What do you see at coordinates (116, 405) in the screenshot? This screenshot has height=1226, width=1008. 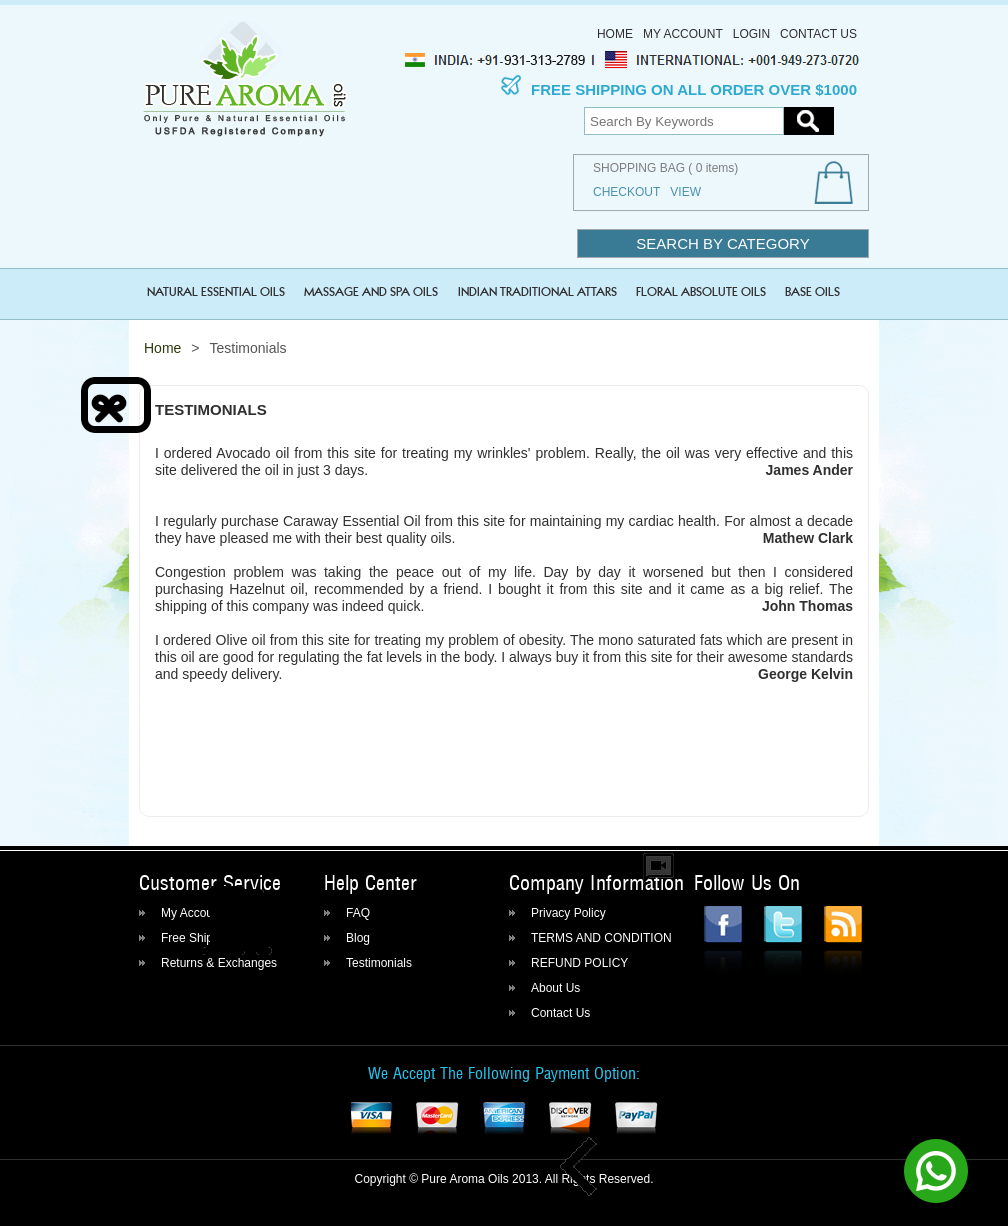 I see `access gift card balance or details` at bounding box center [116, 405].